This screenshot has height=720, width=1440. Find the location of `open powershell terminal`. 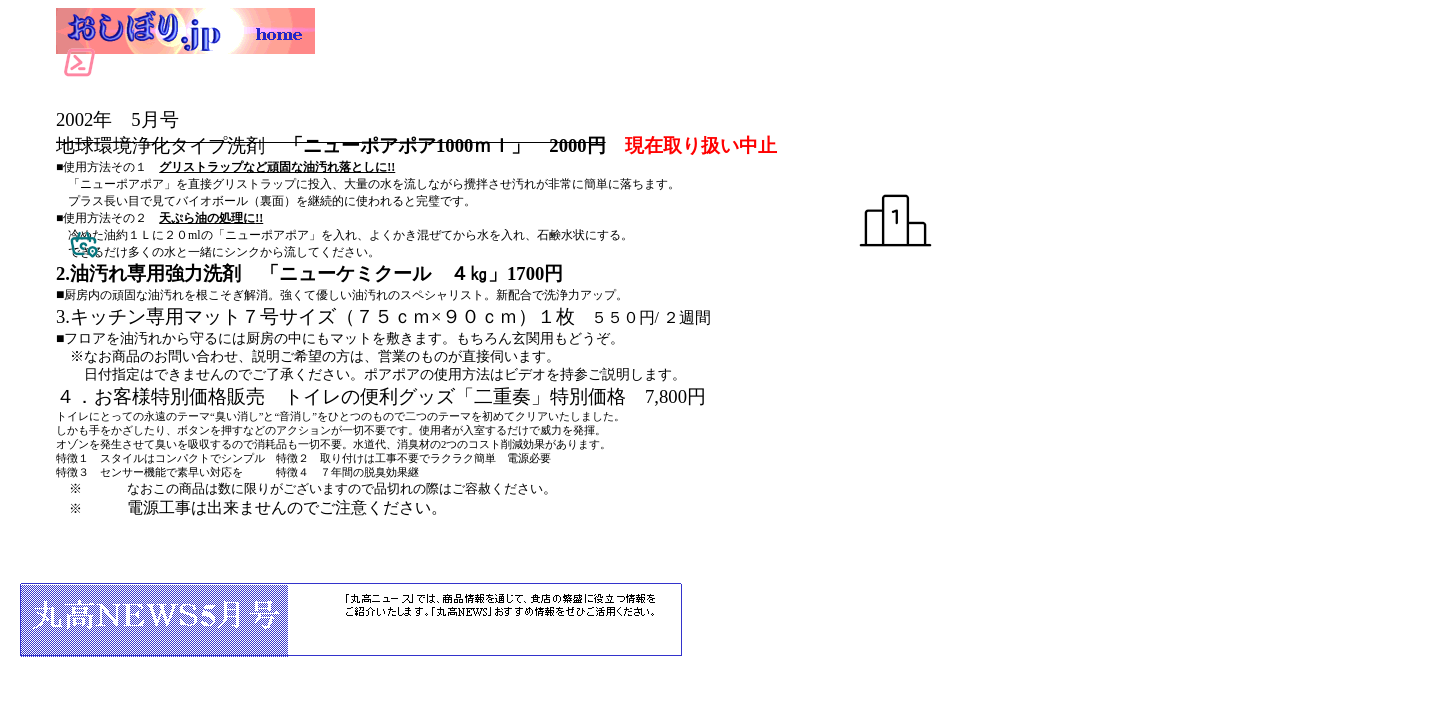

open powershell terminal is located at coordinates (79, 62).